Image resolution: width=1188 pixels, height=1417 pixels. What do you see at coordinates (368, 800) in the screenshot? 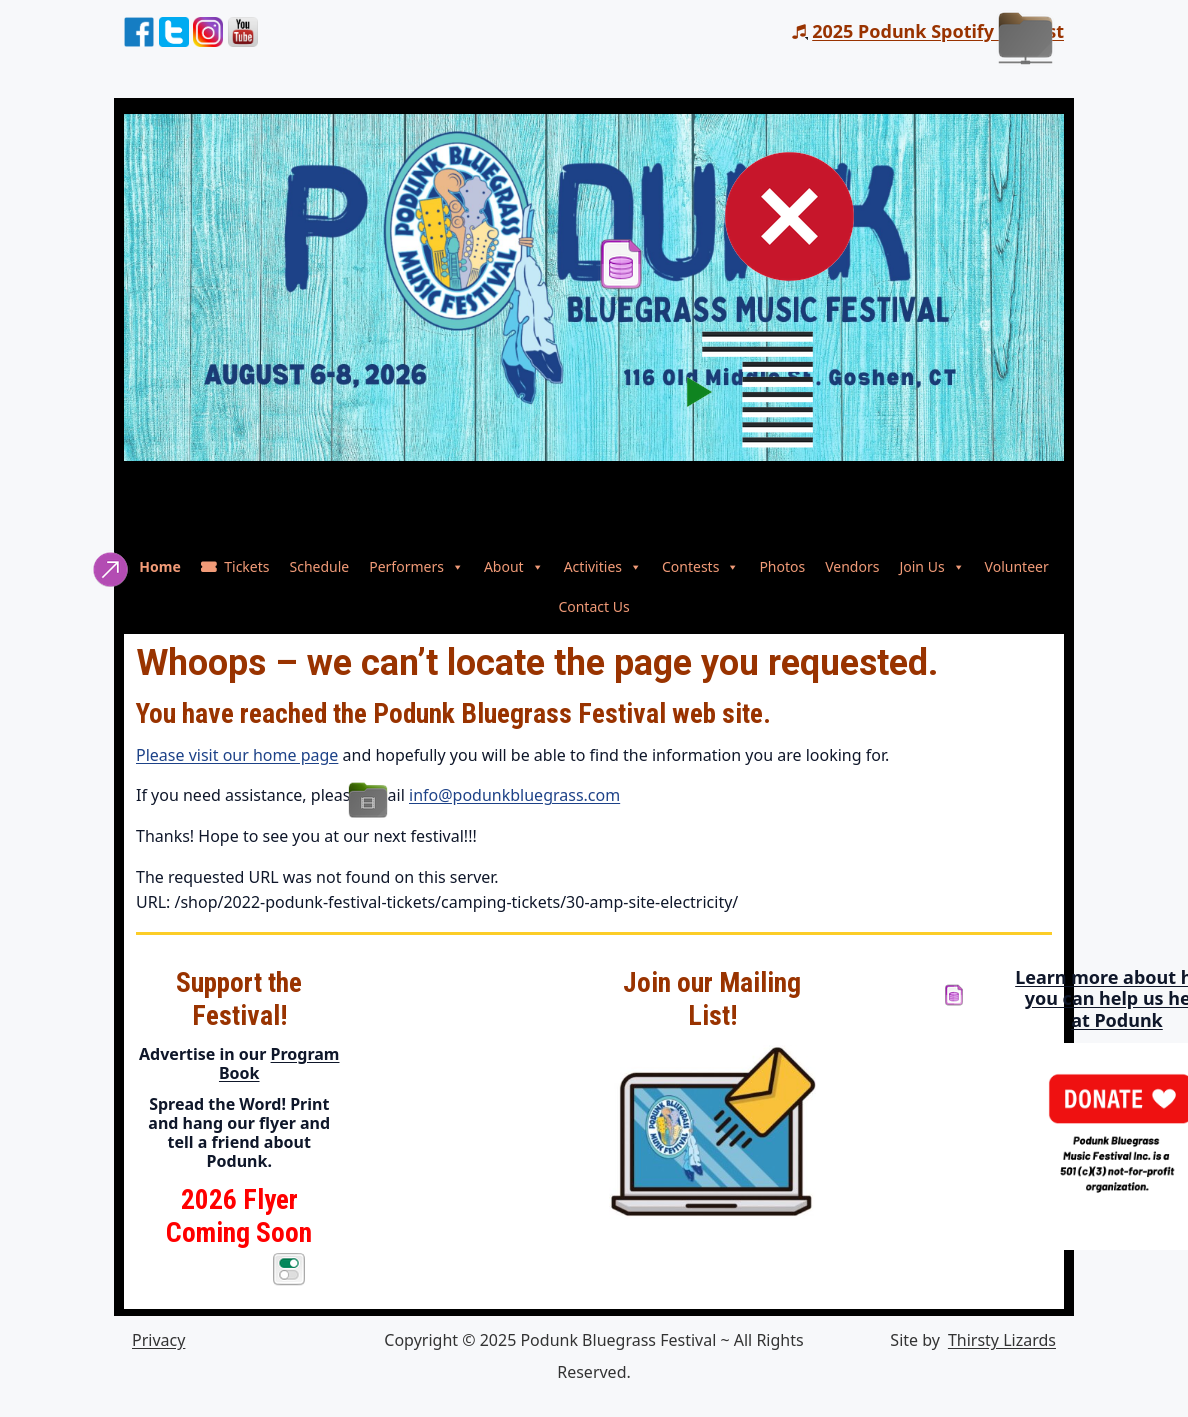
I see `open your videos folder` at bounding box center [368, 800].